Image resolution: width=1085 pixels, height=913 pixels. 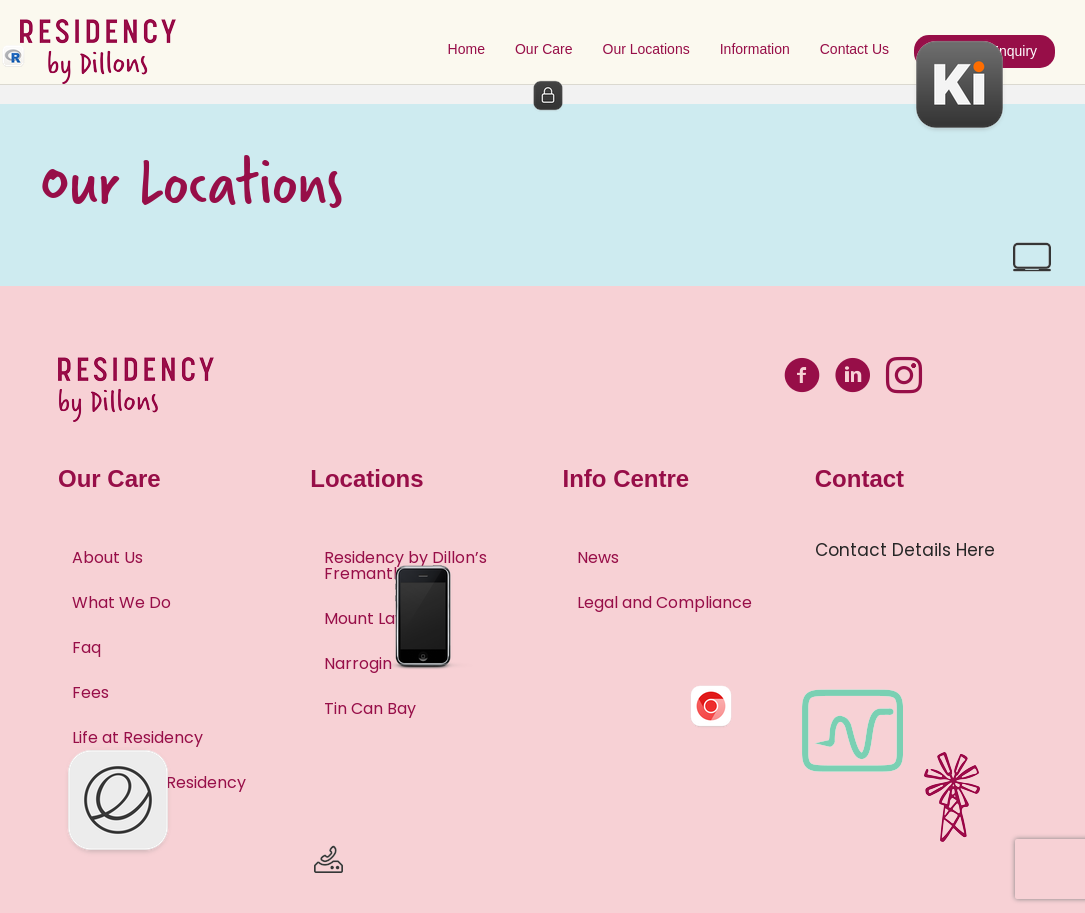 I want to click on launch elementary OS app or settings, so click(x=118, y=800).